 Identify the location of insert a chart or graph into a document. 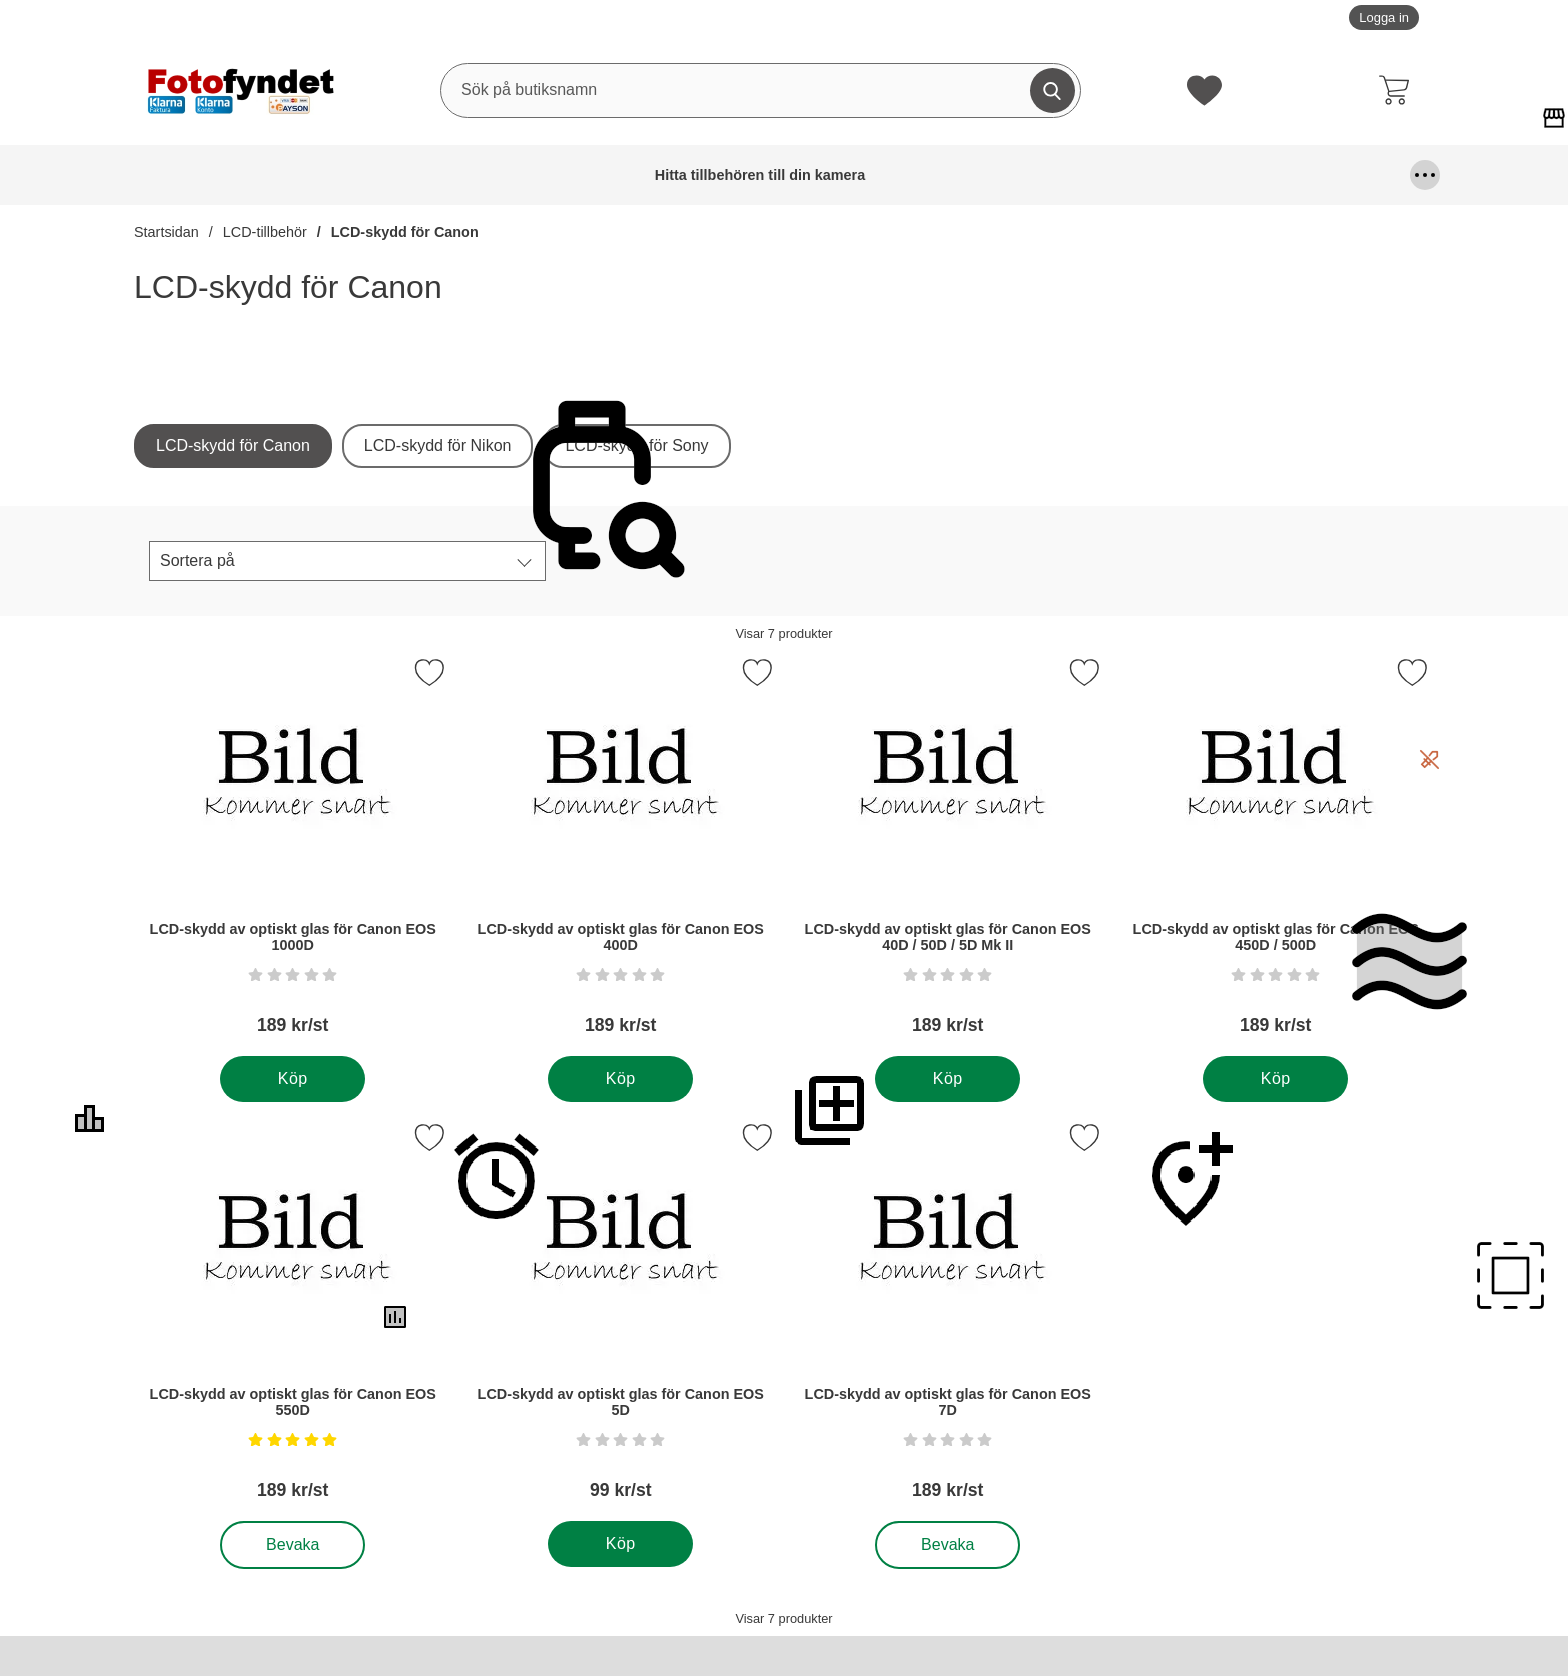
(395, 1317).